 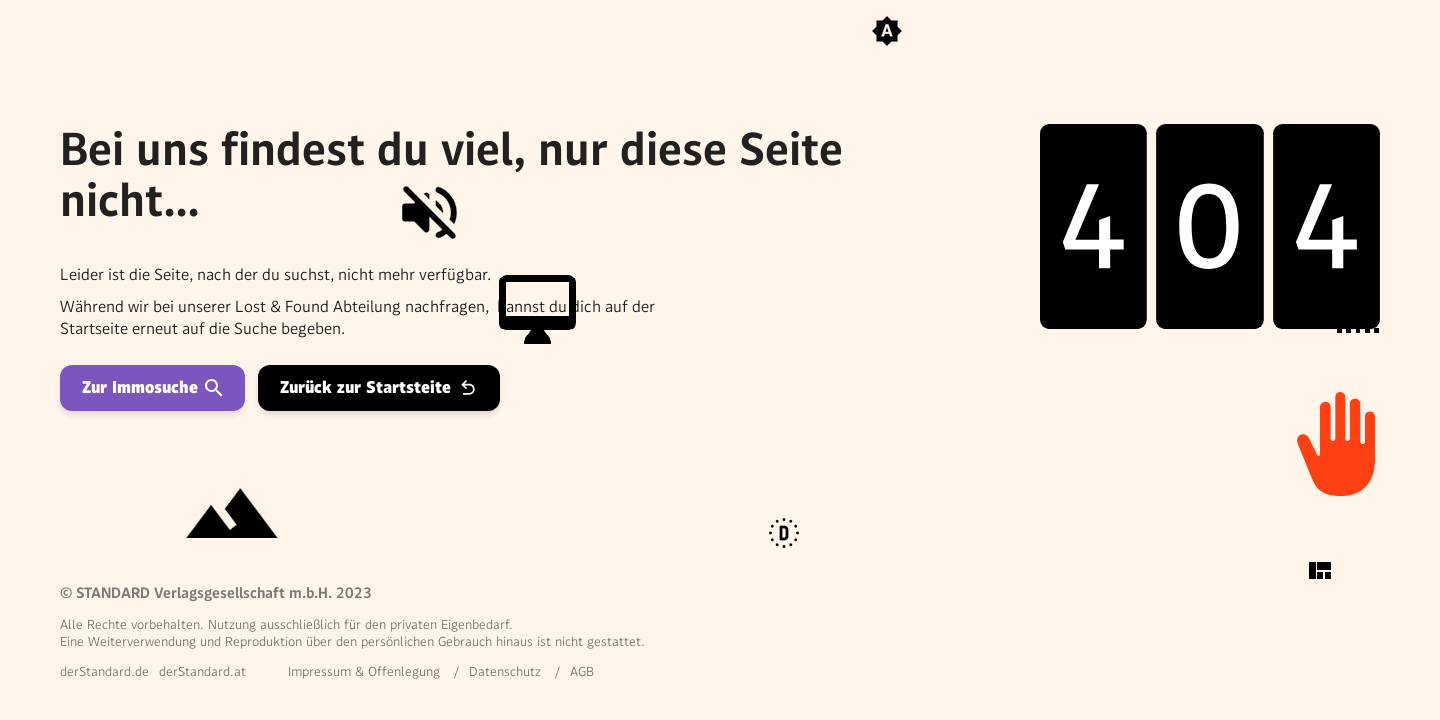 I want to click on stop or halt an action, so click(x=1336, y=444).